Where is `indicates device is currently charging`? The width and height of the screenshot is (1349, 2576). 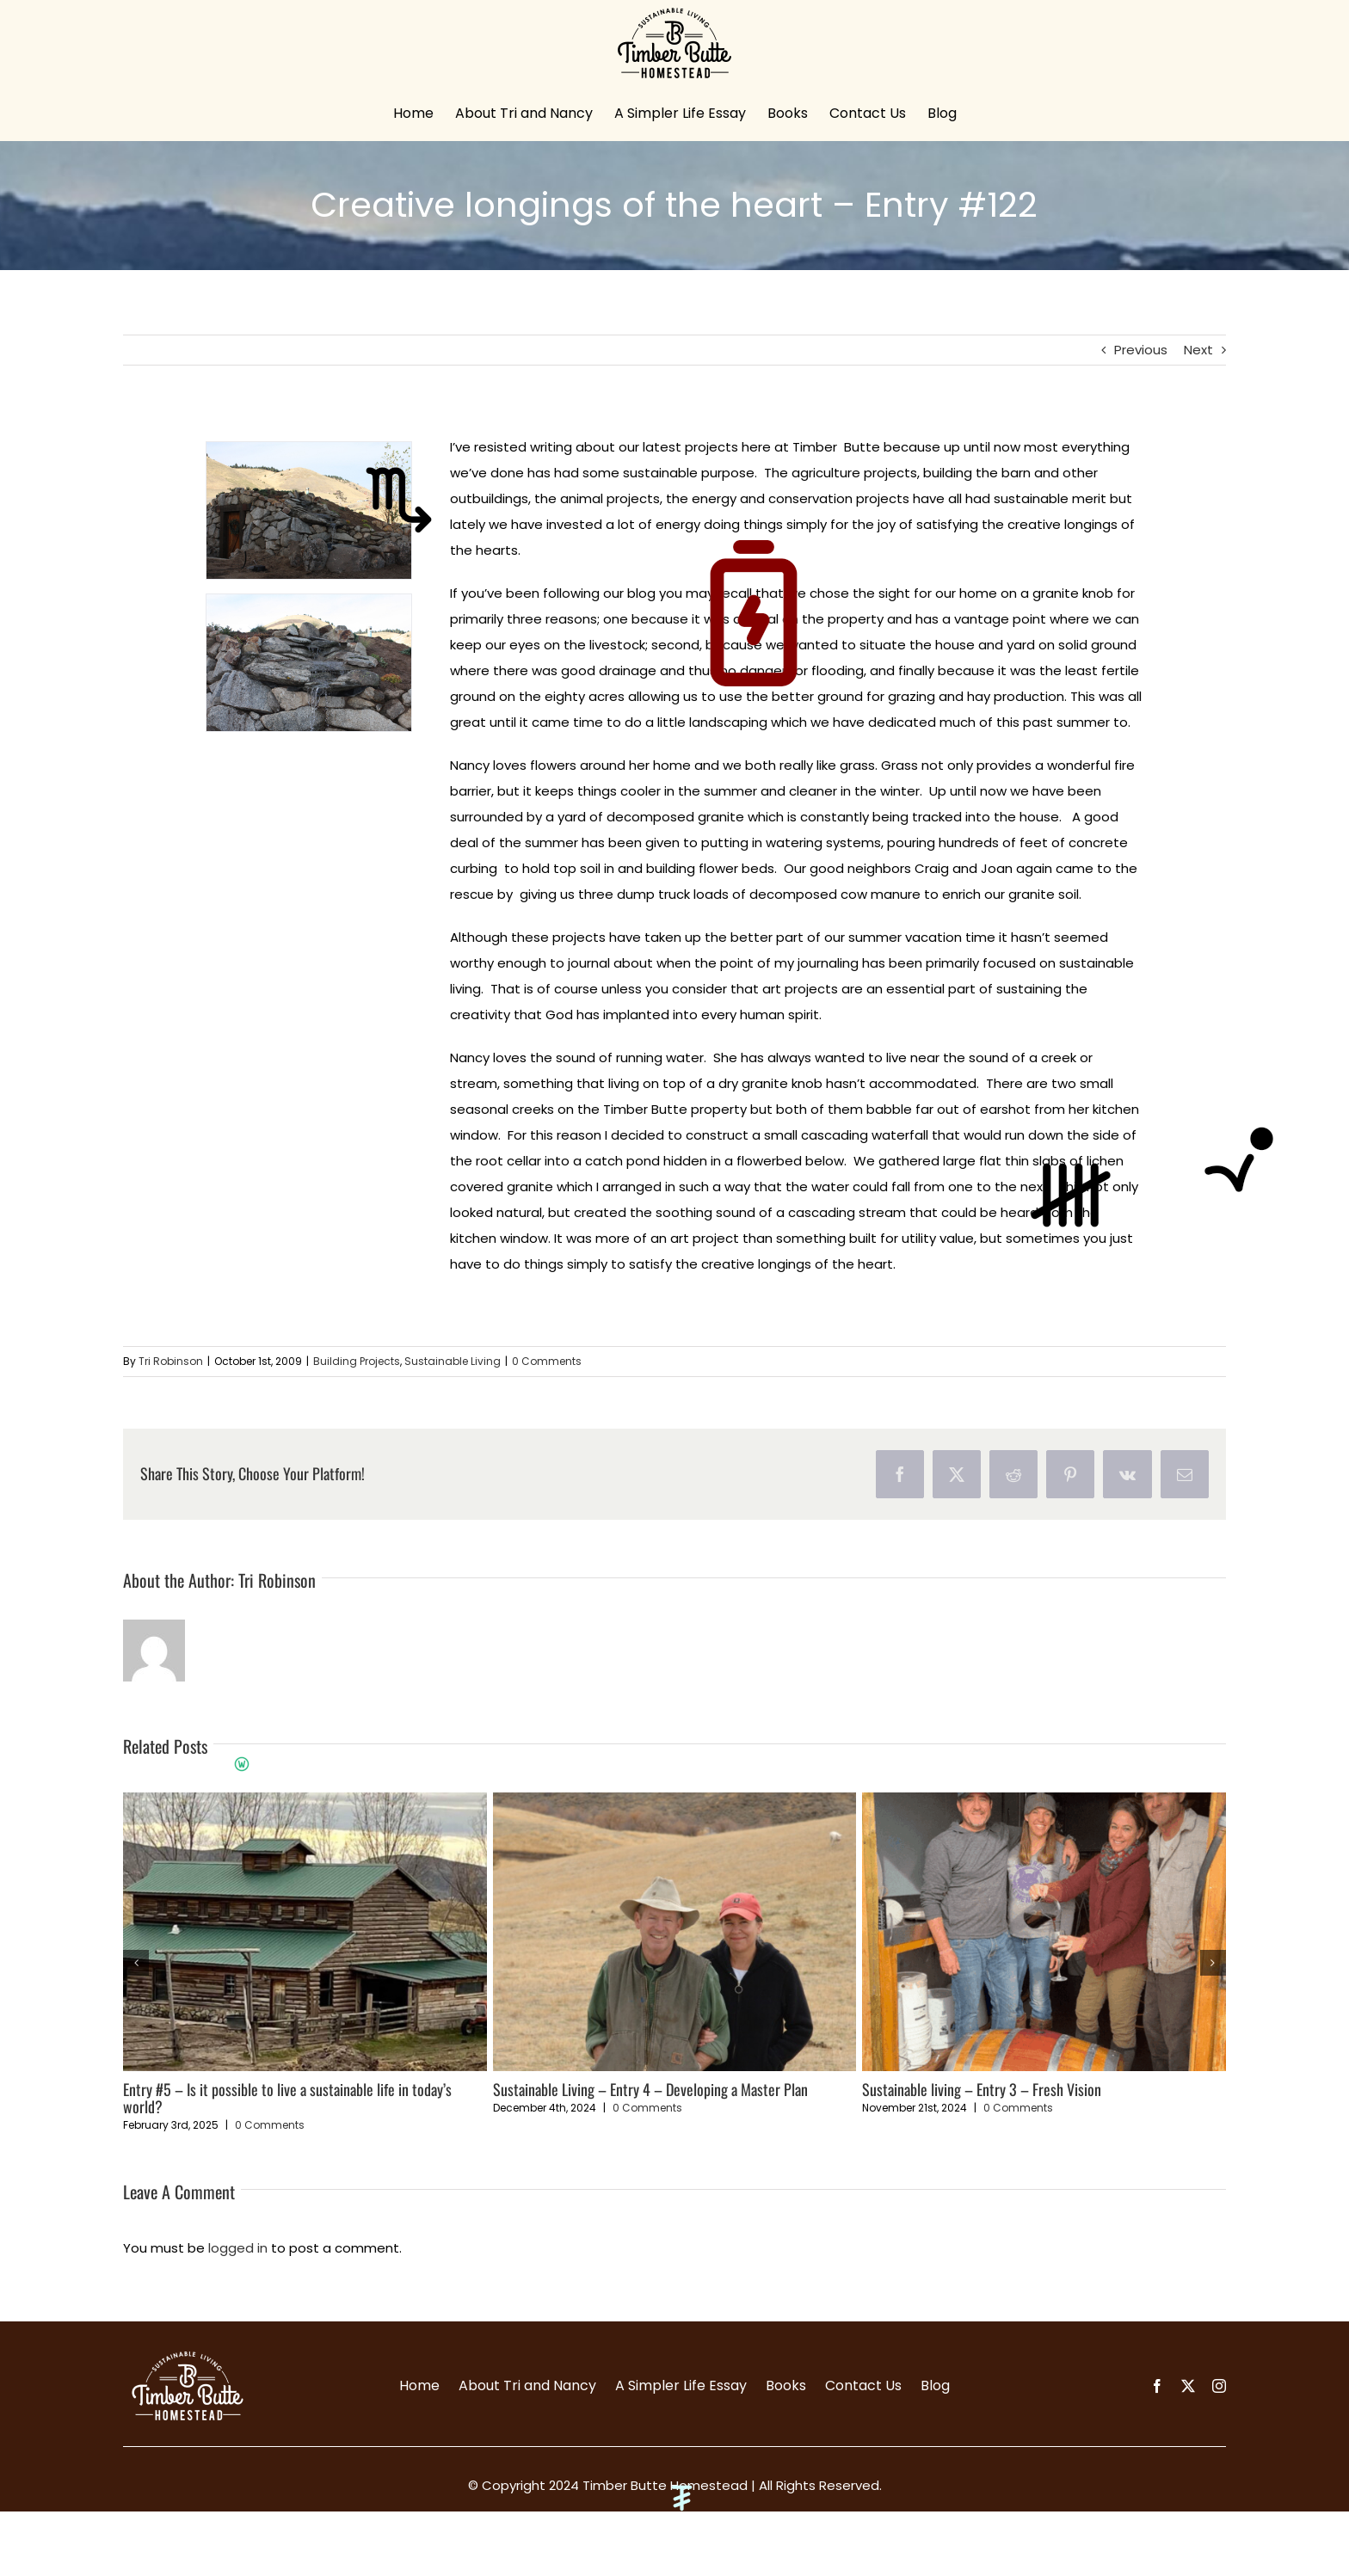
indicates device is currently charging is located at coordinates (754, 613).